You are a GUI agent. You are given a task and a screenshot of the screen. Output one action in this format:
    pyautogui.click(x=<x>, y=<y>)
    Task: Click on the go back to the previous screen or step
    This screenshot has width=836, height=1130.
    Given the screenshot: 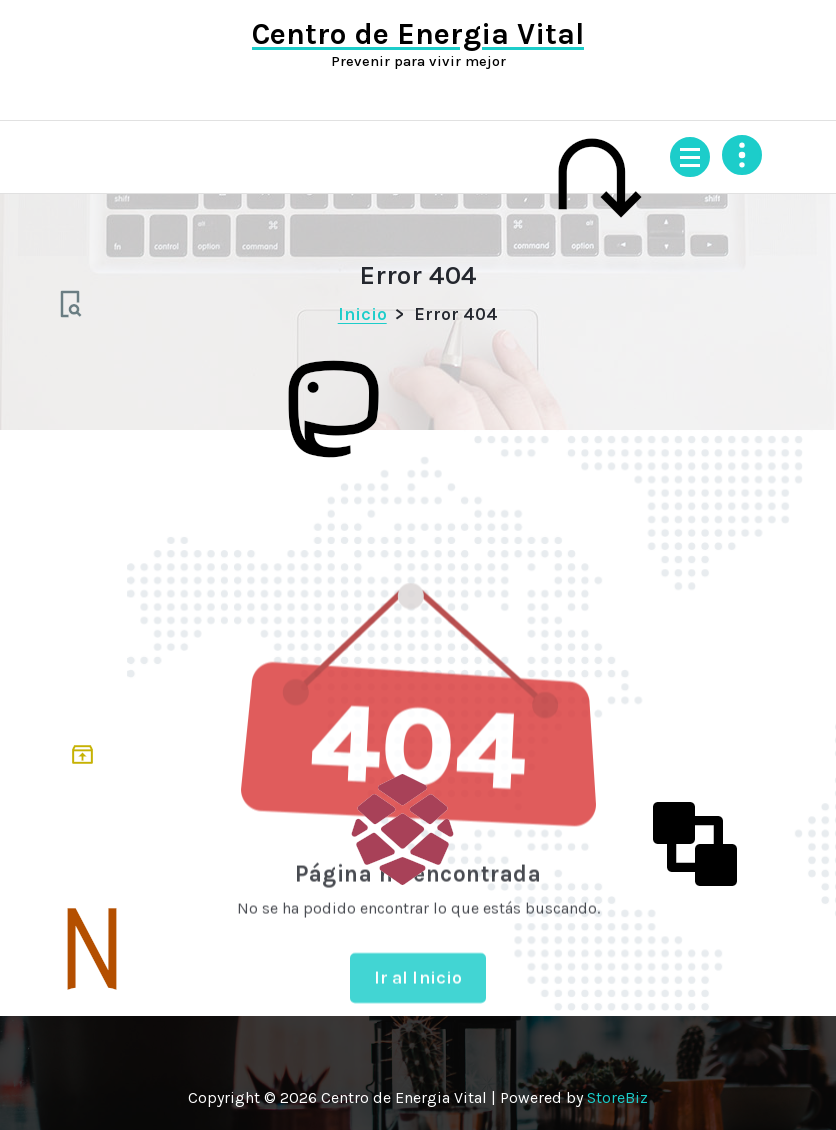 What is the action you would take?
    pyautogui.click(x=596, y=176)
    